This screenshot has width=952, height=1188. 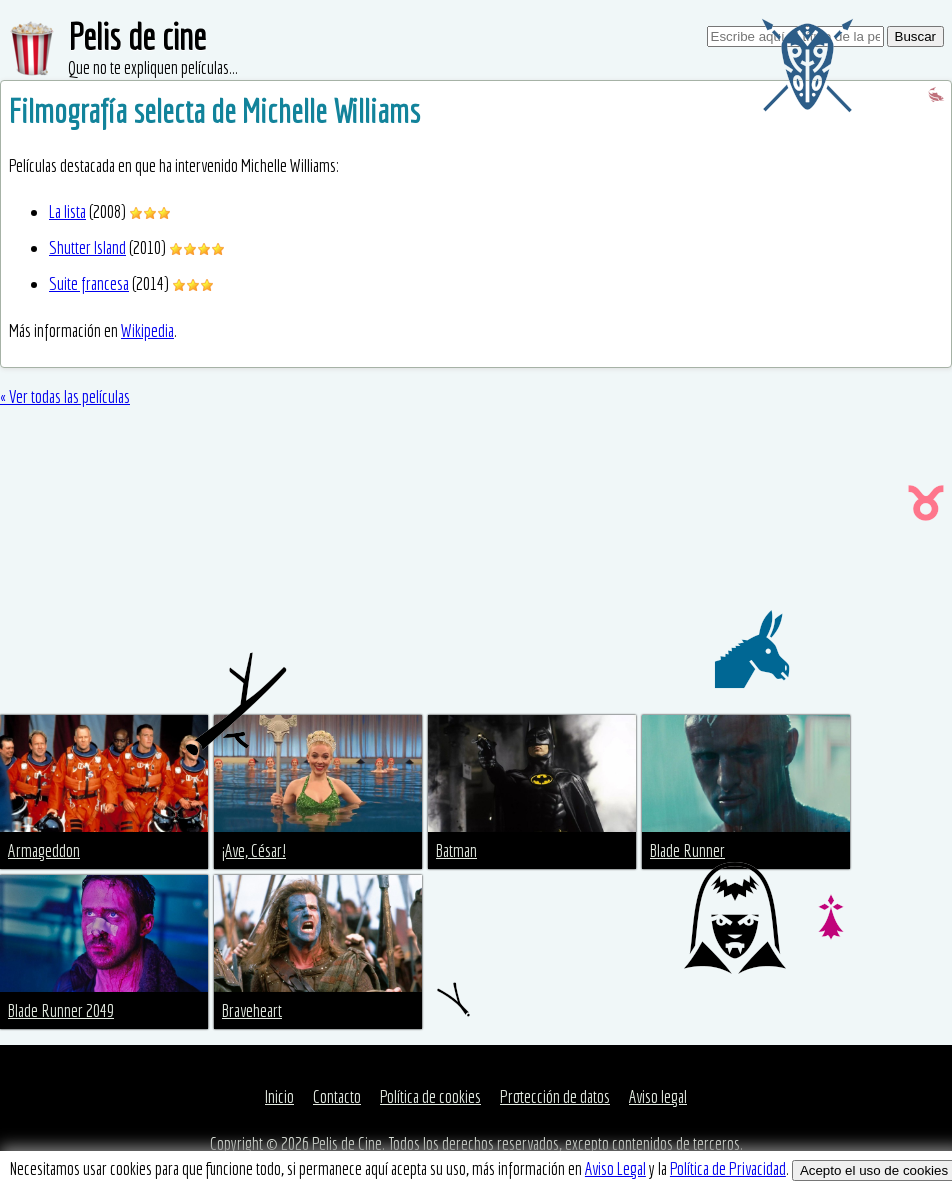 What do you see at coordinates (236, 704) in the screenshot?
I see `wooden stick or branch resource item` at bounding box center [236, 704].